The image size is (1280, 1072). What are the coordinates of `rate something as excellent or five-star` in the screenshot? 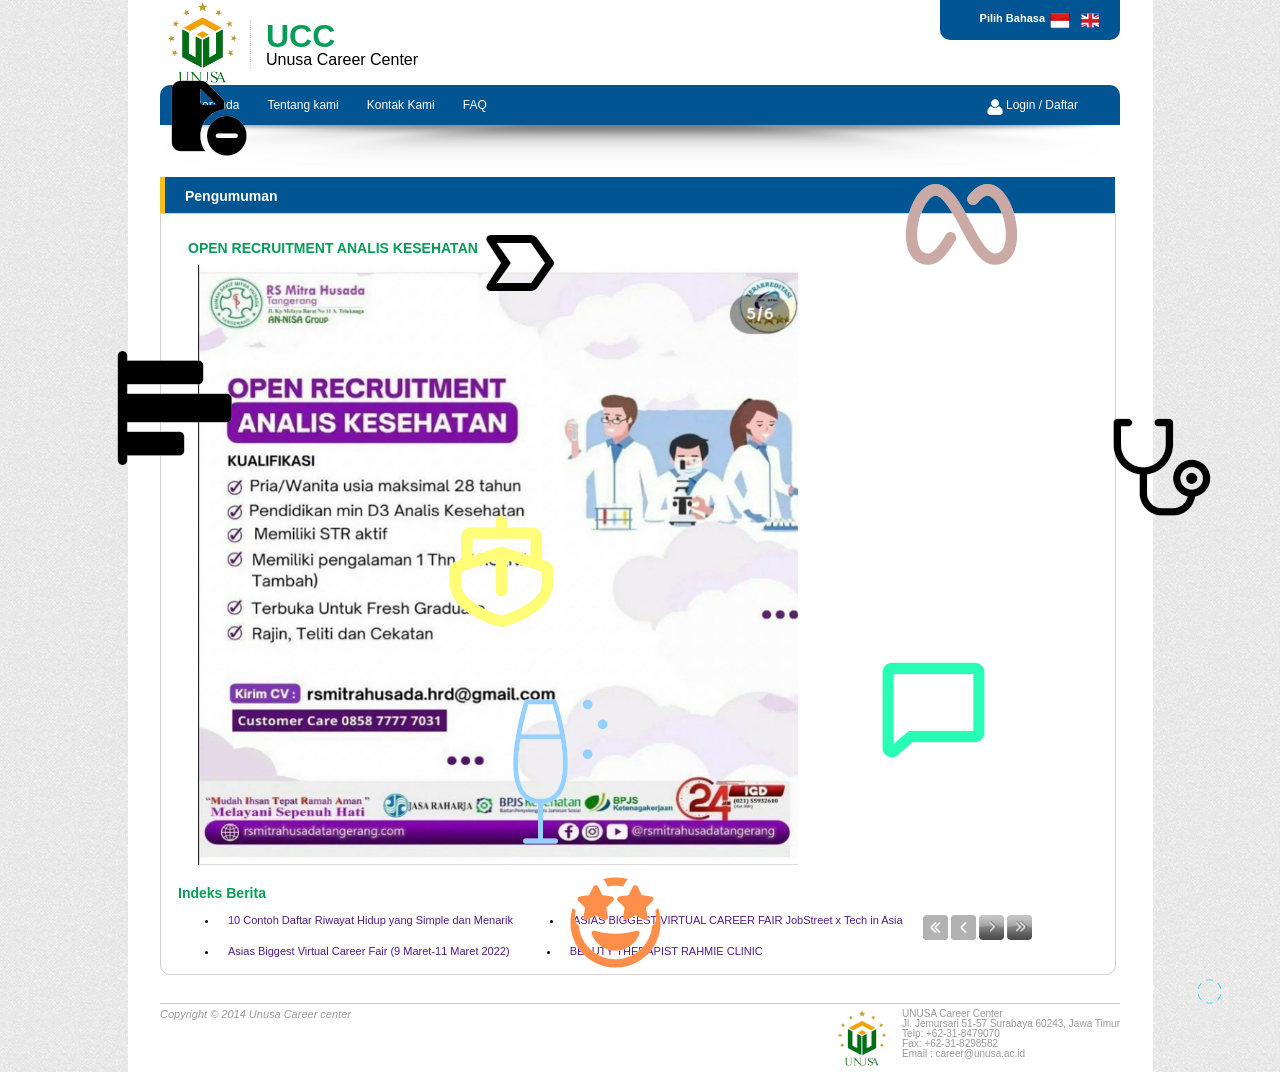 It's located at (615, 922).